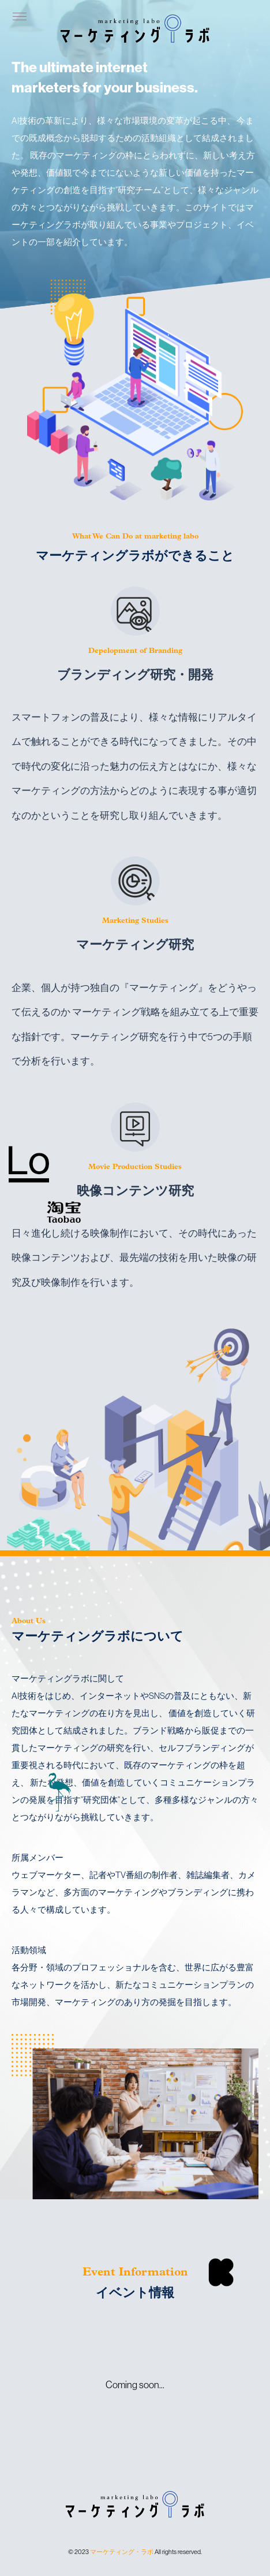 Image resolution: width=270 pixels, height=2576 pixels. Describe the element at coordinates (59, 1792) in the screenshot. I see `Silver Airways airline logo` at that location.